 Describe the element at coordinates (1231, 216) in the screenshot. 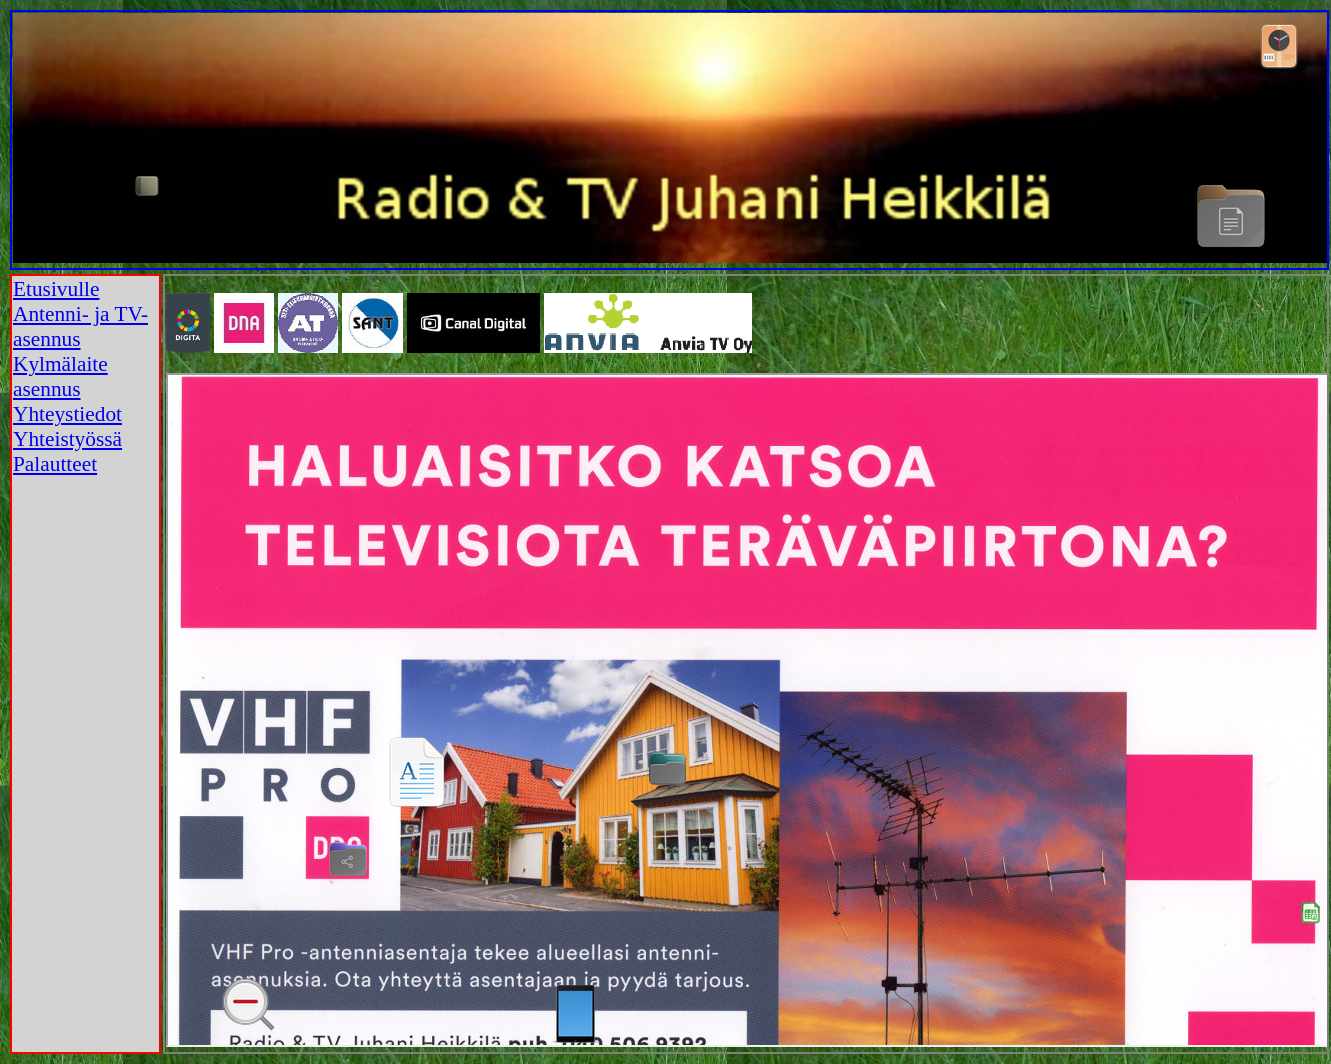

I see `open your documents folder` at that location.